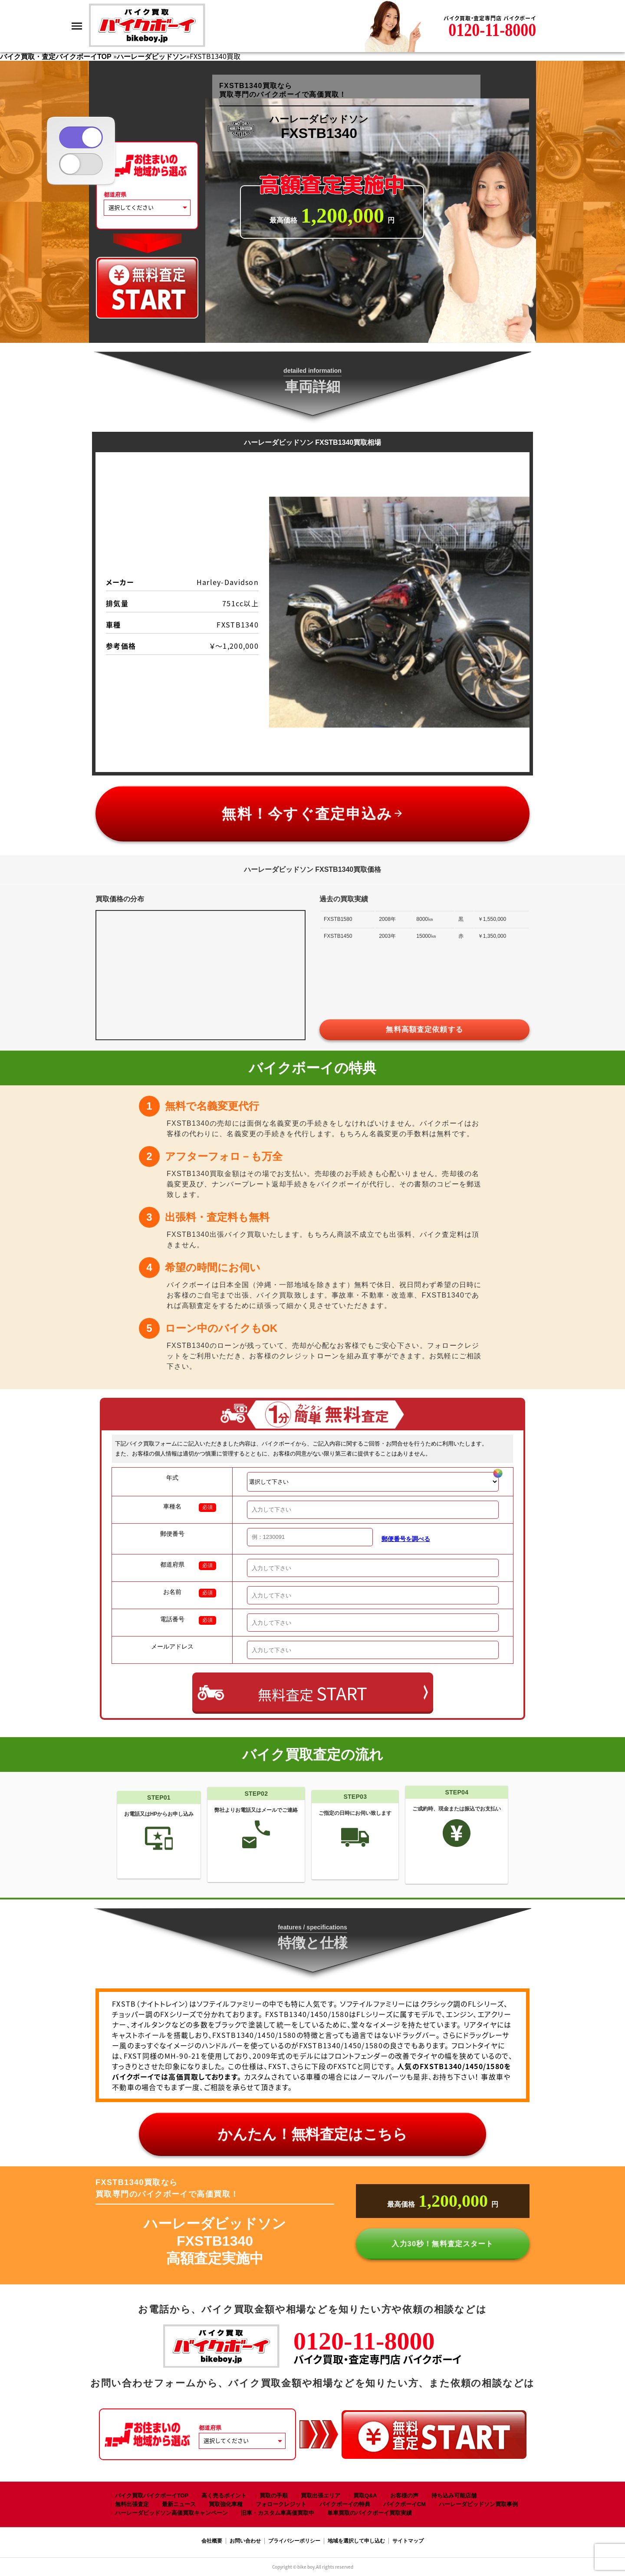 Image resolution: width=625 pixels, height=2576 pixels. I want to click on open gnome tweaks to customize desktop settings, so click(81, 151).